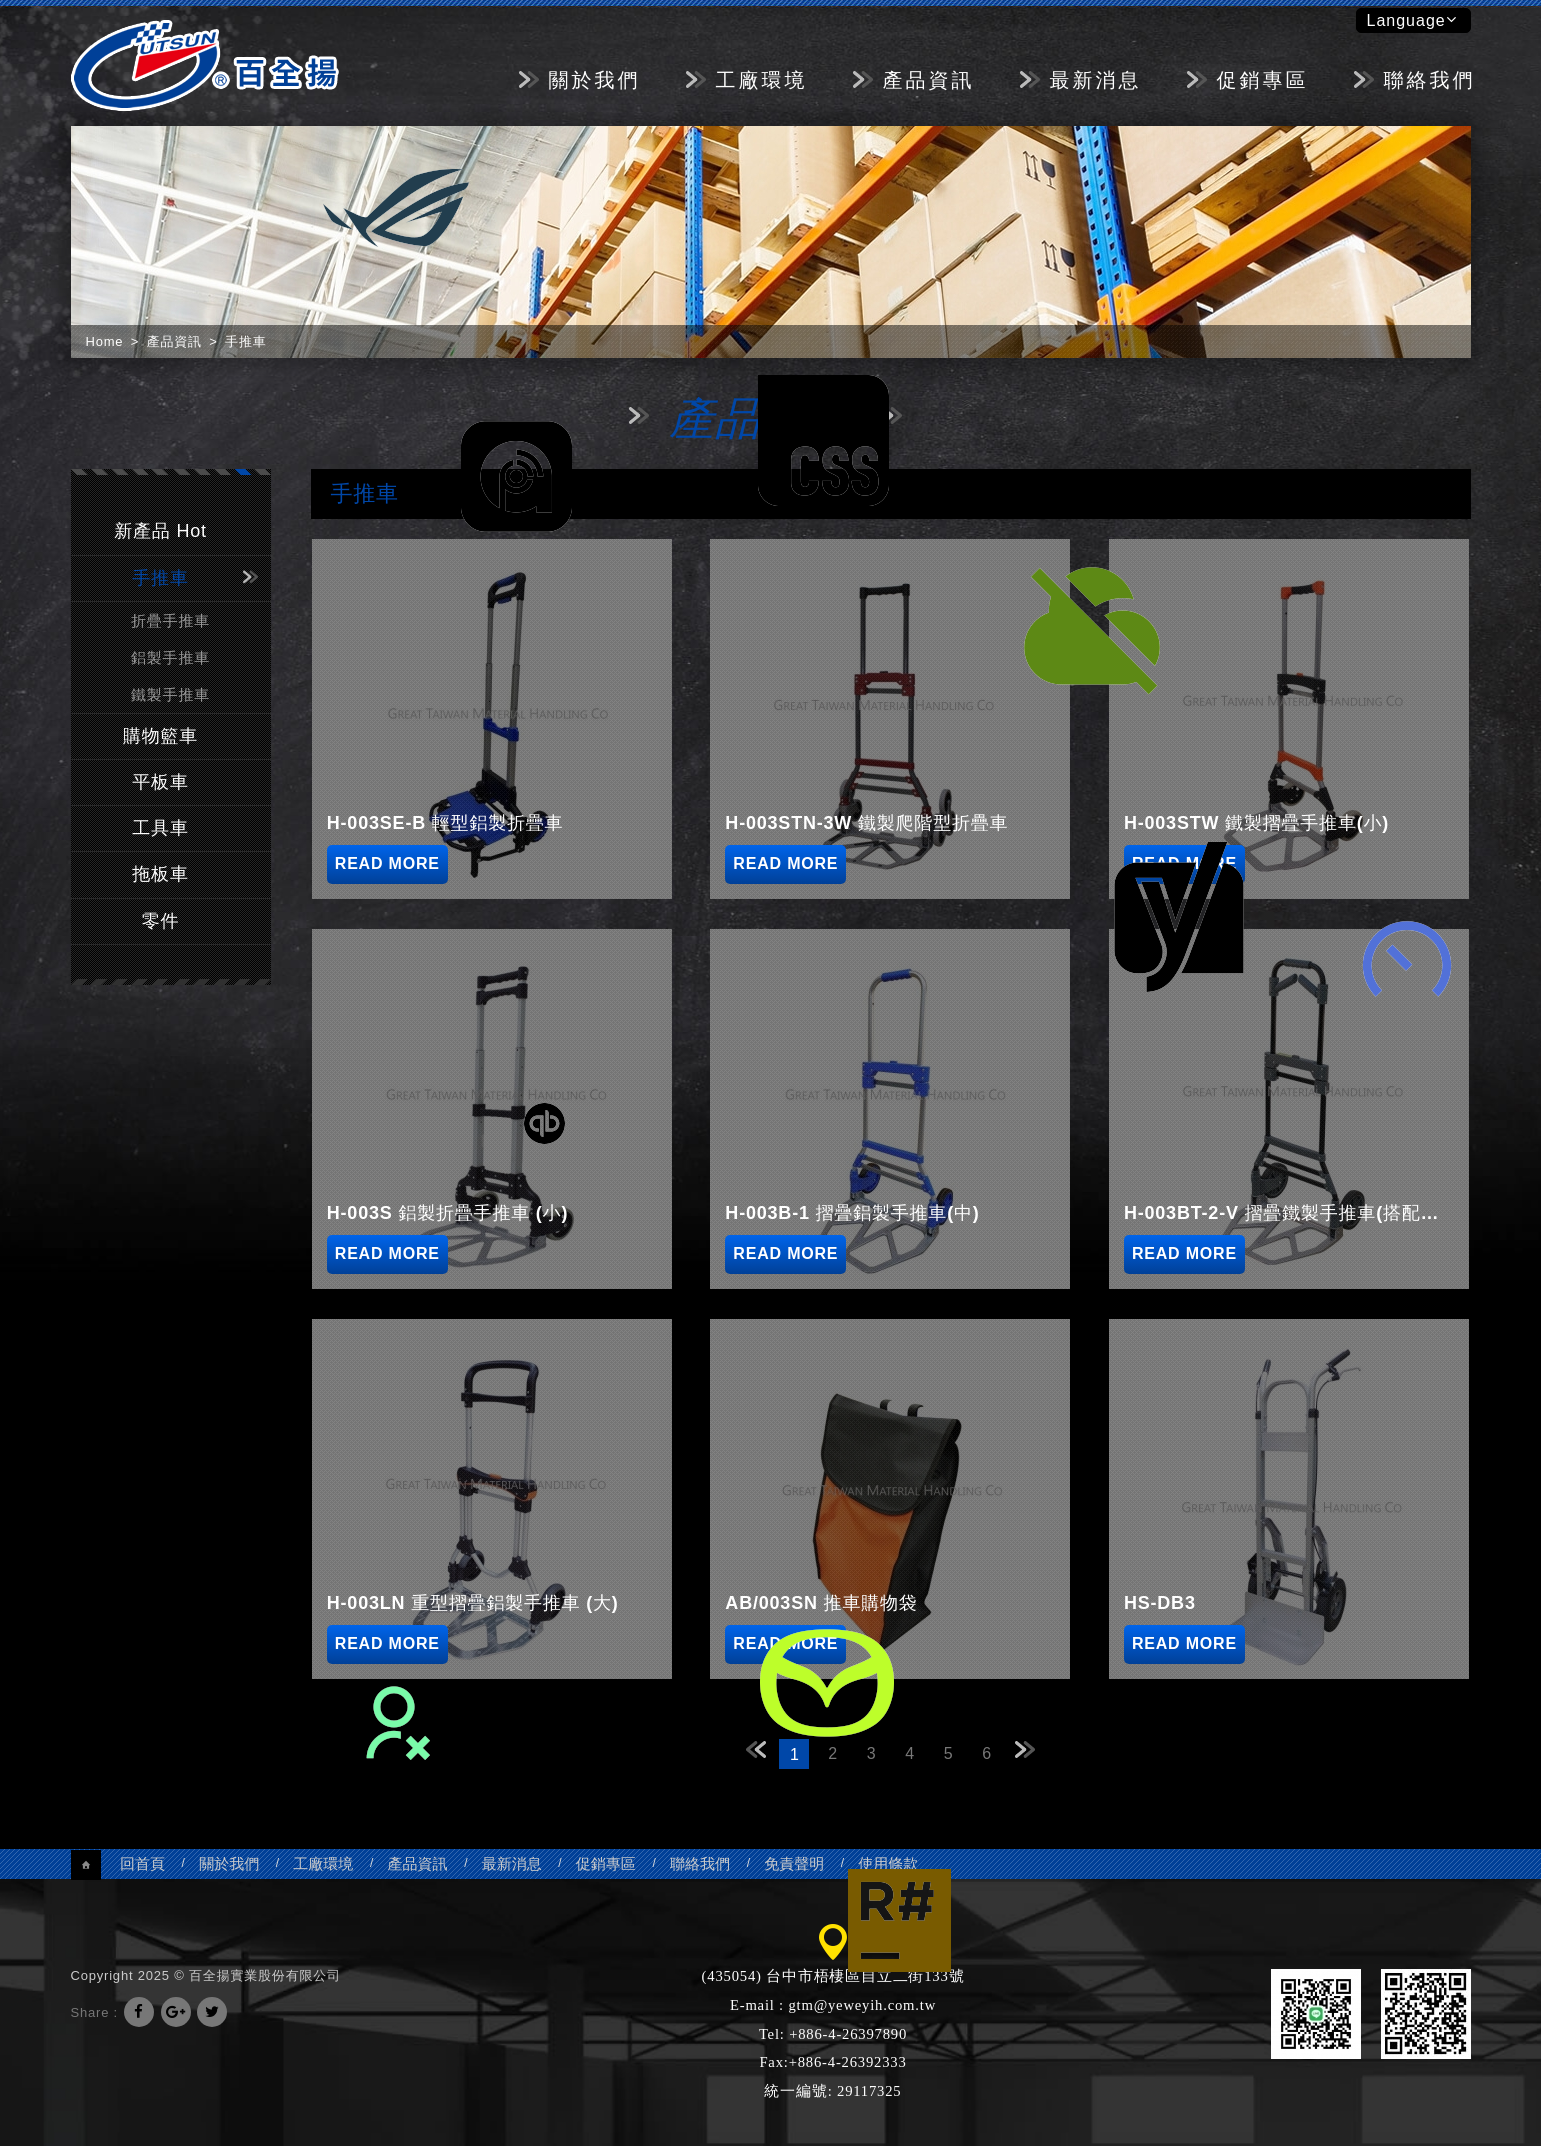 Image resolution: width=1541 pixels, height=2146 pixels. I want to click on yoast SEO plugin logo, so click(1179, 917).